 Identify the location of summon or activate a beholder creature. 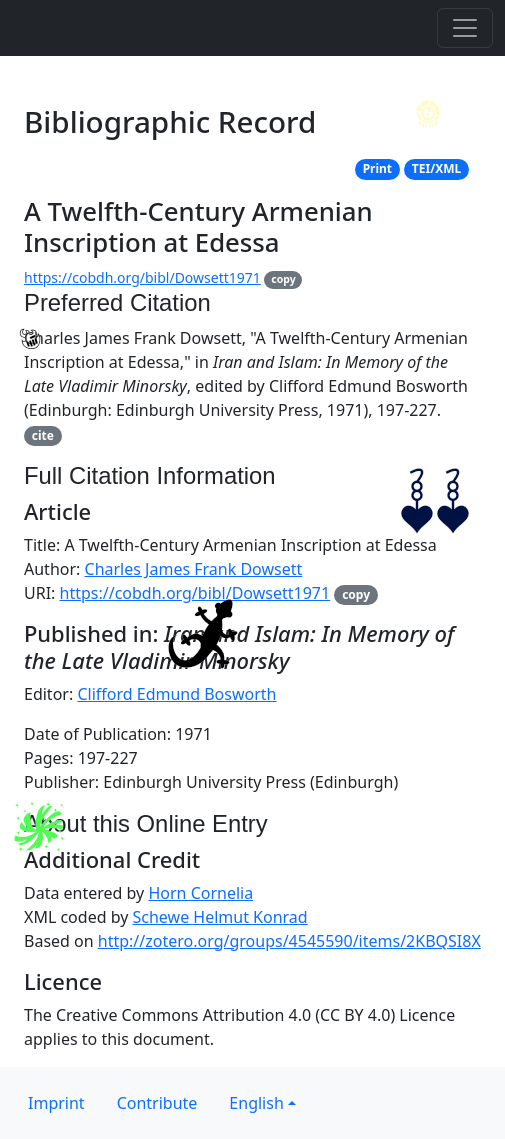
(428, 115).